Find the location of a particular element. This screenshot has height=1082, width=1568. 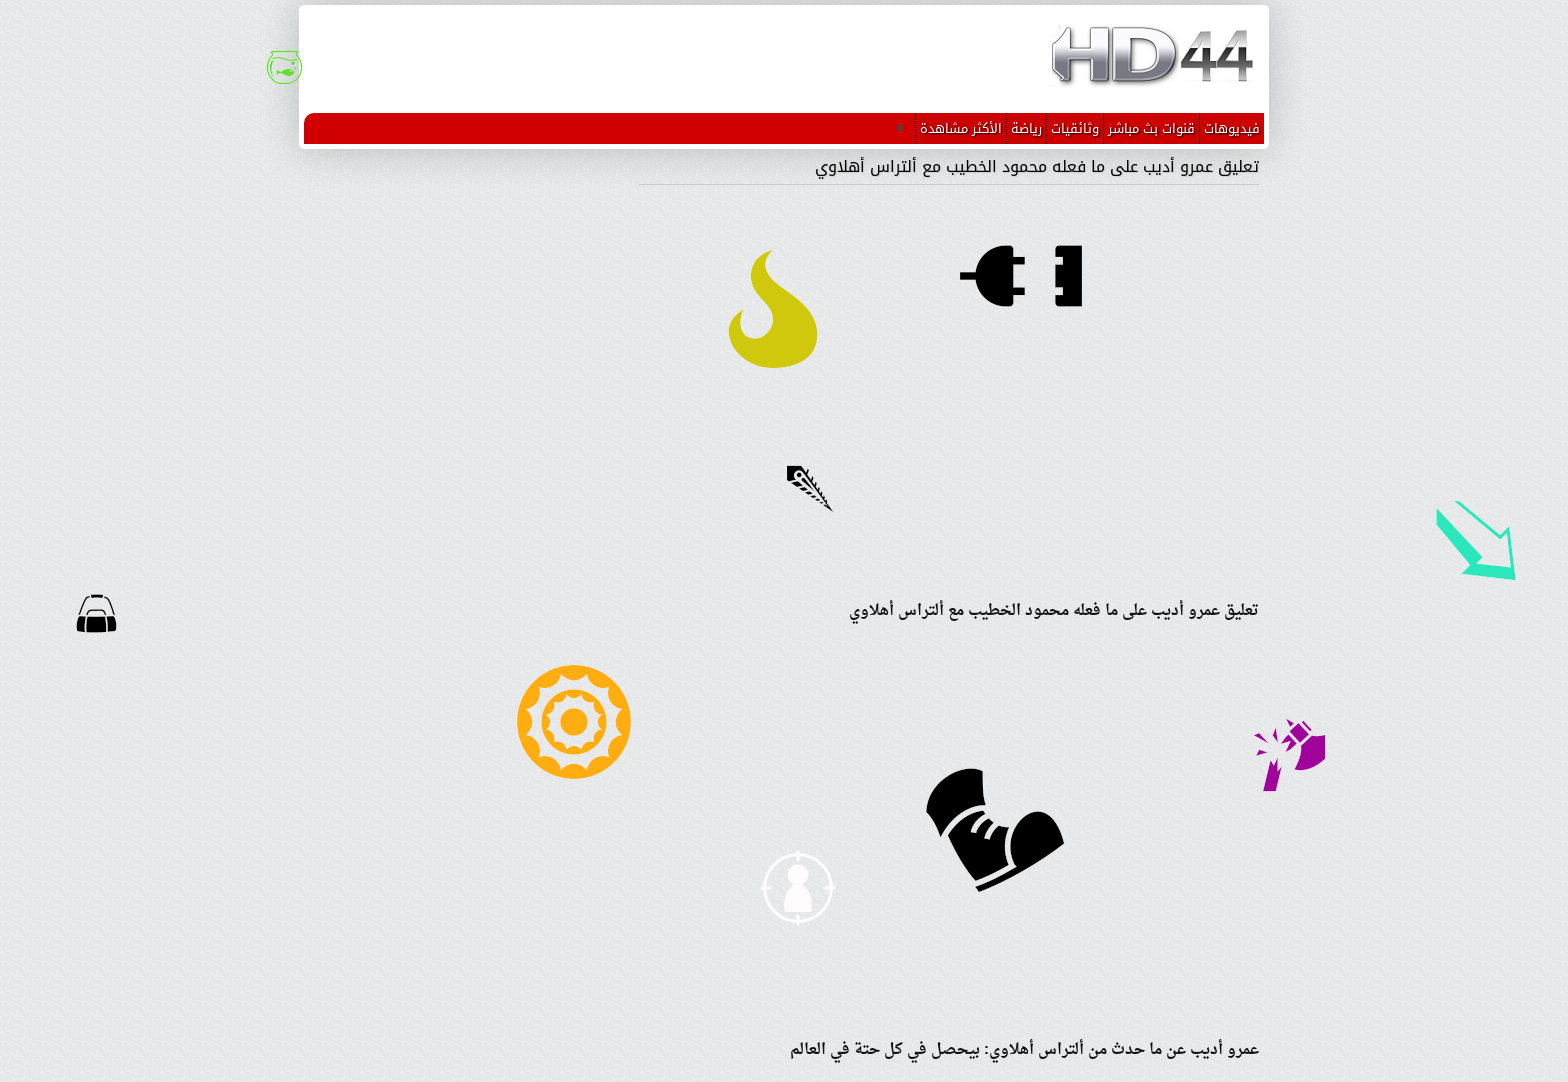

indicates hot or trending content is located at coordinates (773, 309).